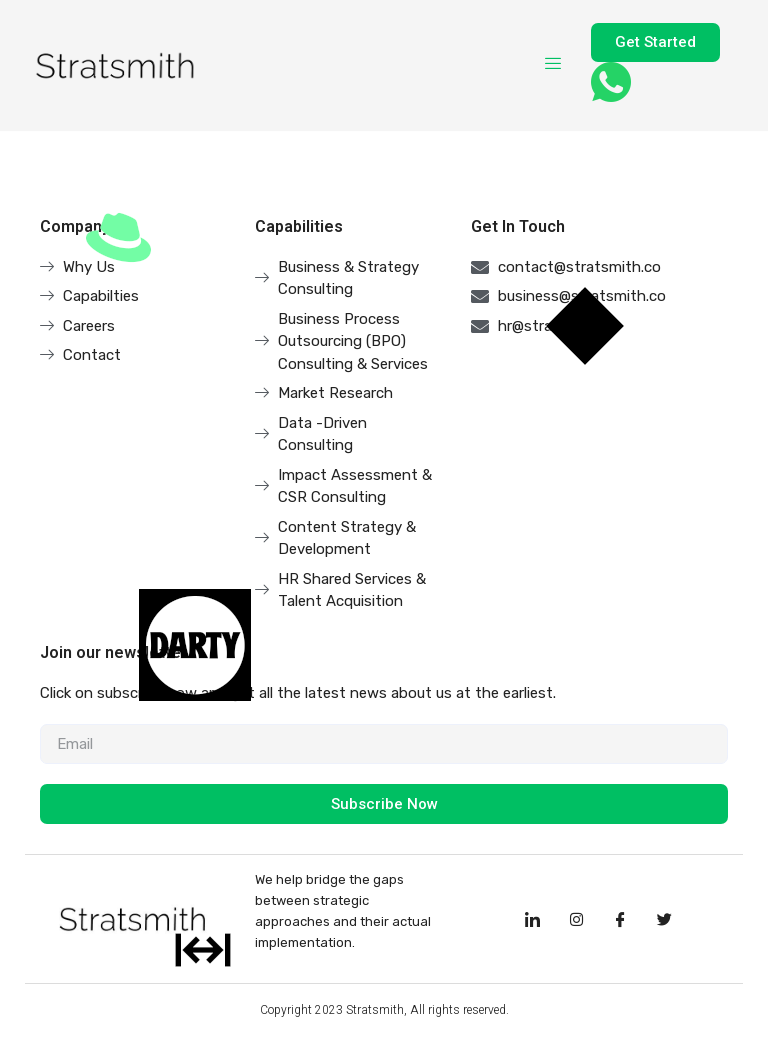 This screenshot has width=768, height=1061. What do you see at coordinates (585, 326) in the screenshot?
I see `open kedro data pipeline application` at bounding box center [585, 326].